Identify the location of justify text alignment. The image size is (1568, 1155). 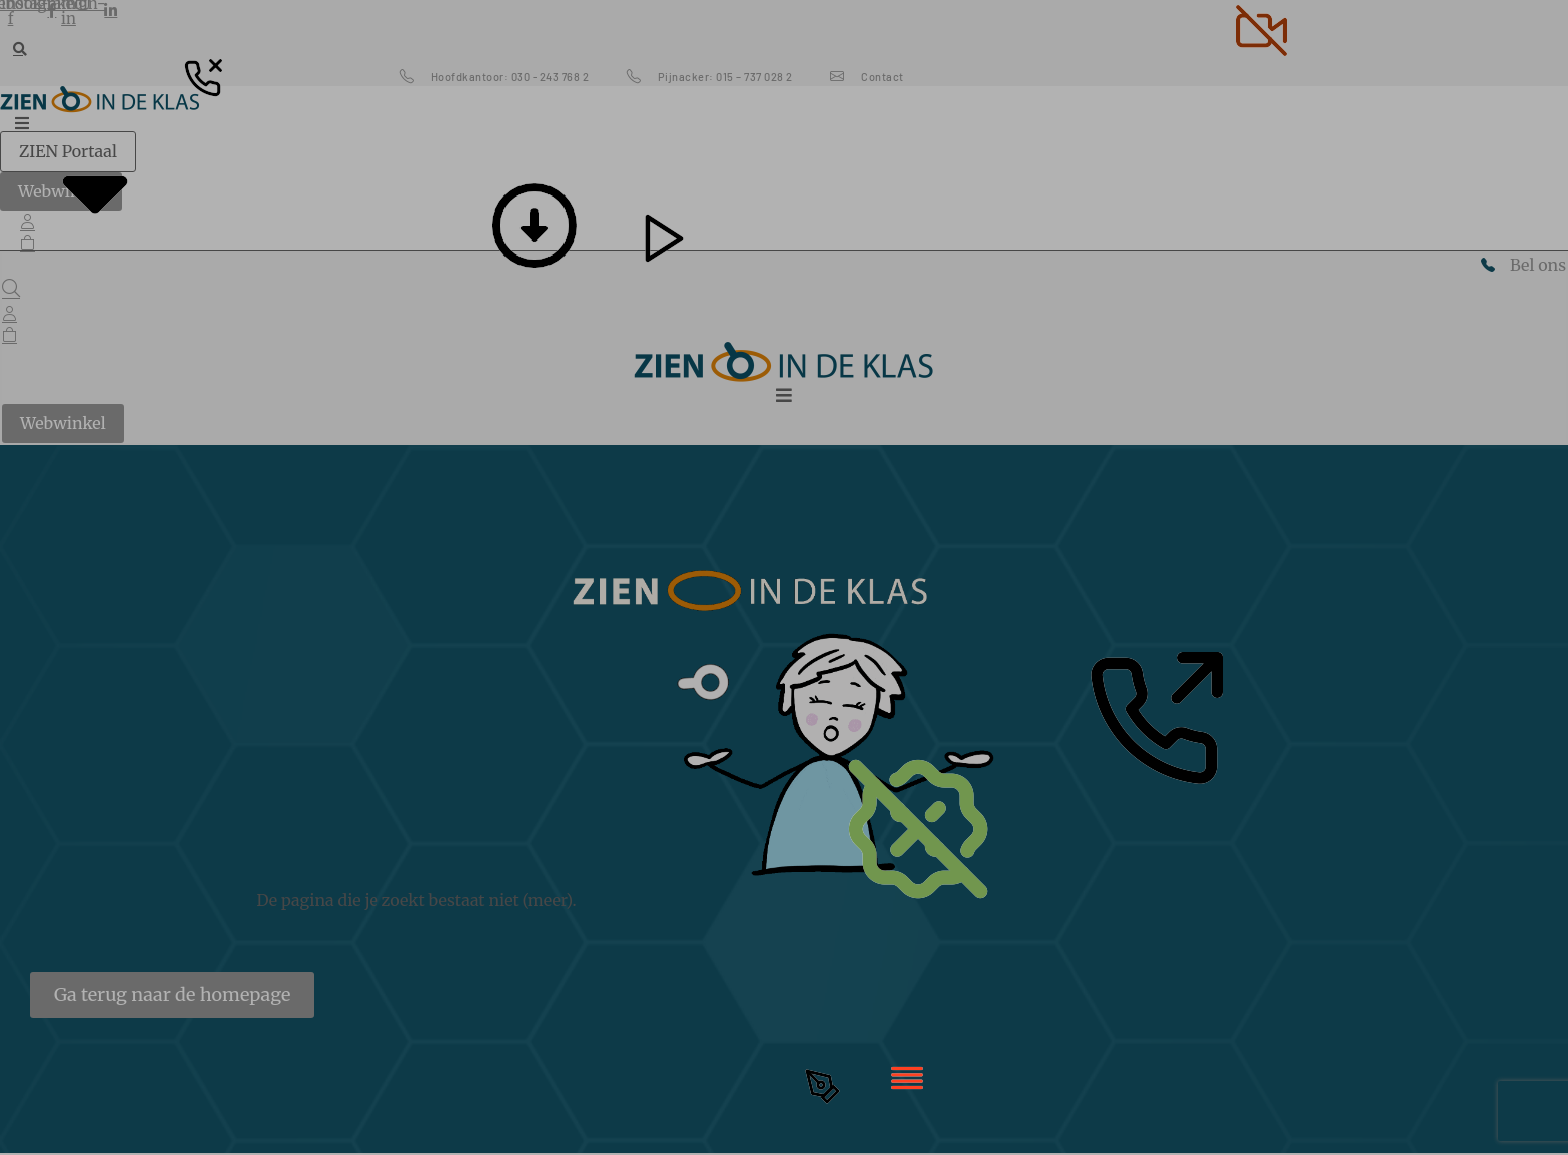
(907, 1078).